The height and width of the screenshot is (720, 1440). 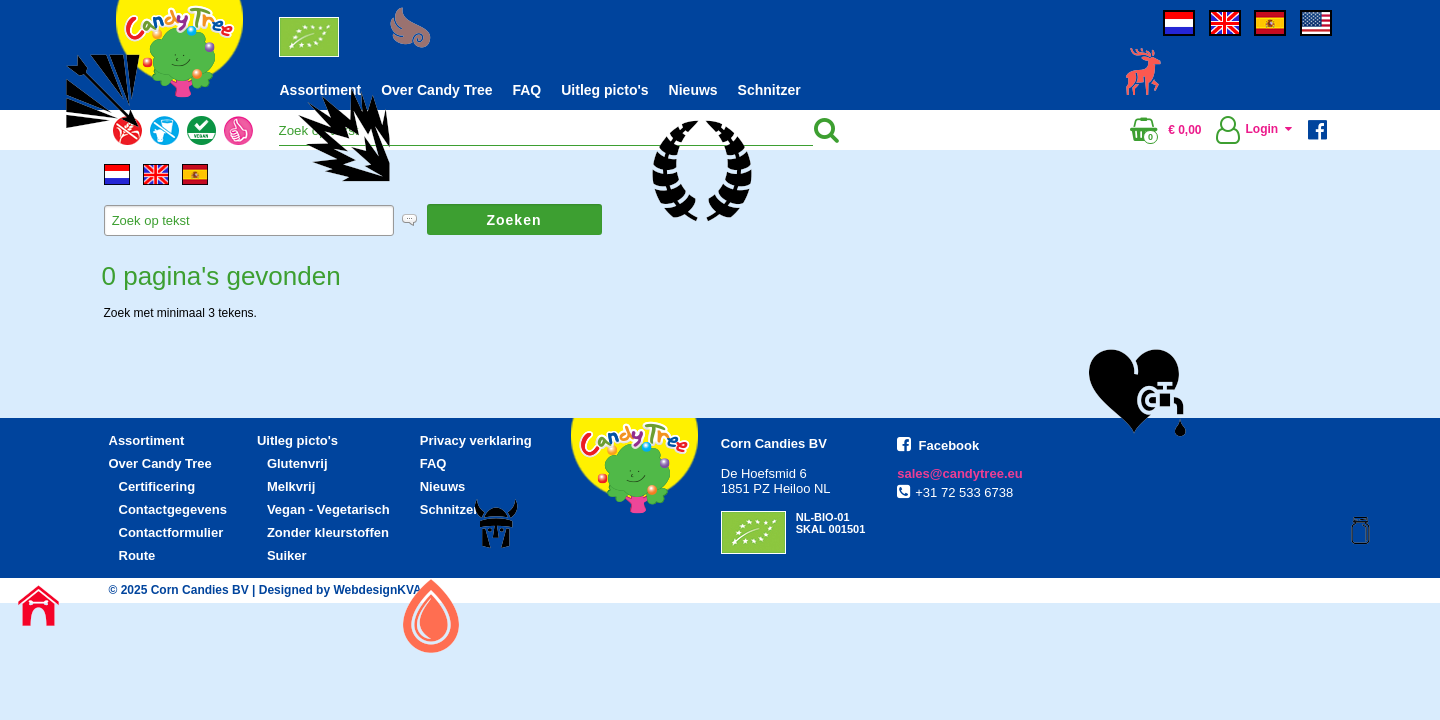 I want to click on access preserved items or storage, so click(x=1360, y=530).